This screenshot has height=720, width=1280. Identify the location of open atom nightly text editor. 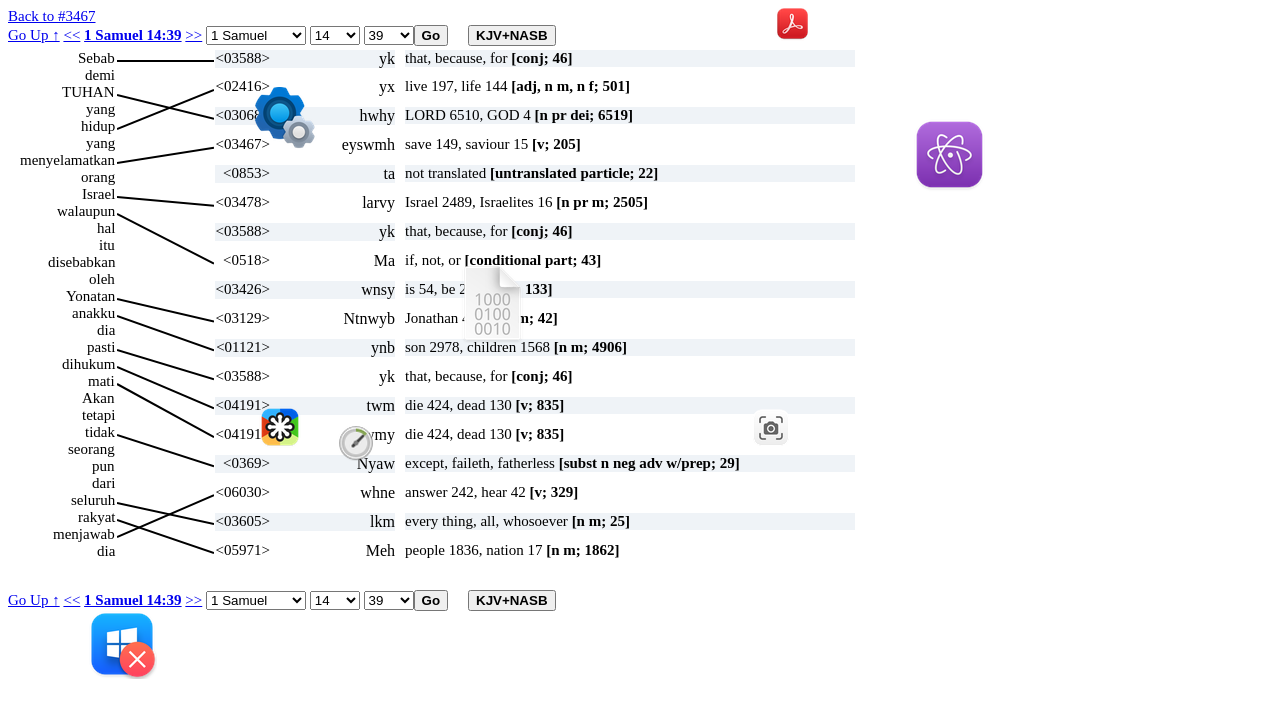
(949, 154).